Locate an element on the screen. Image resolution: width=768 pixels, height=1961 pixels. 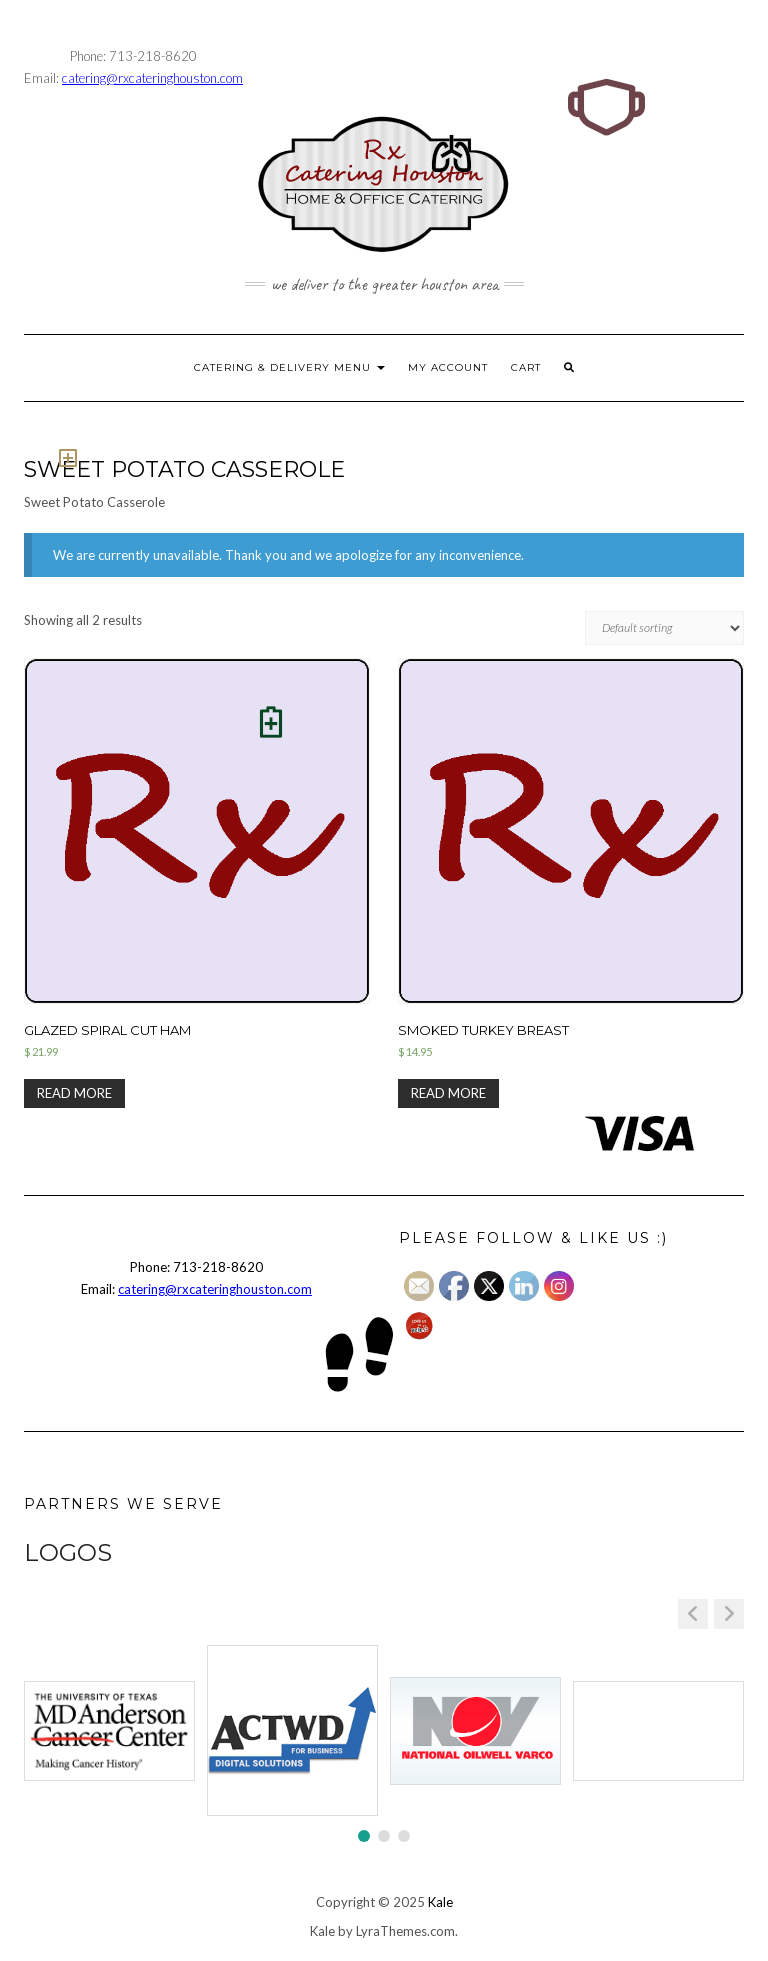
add a new item or create new content is located at coordinates (68, 458).